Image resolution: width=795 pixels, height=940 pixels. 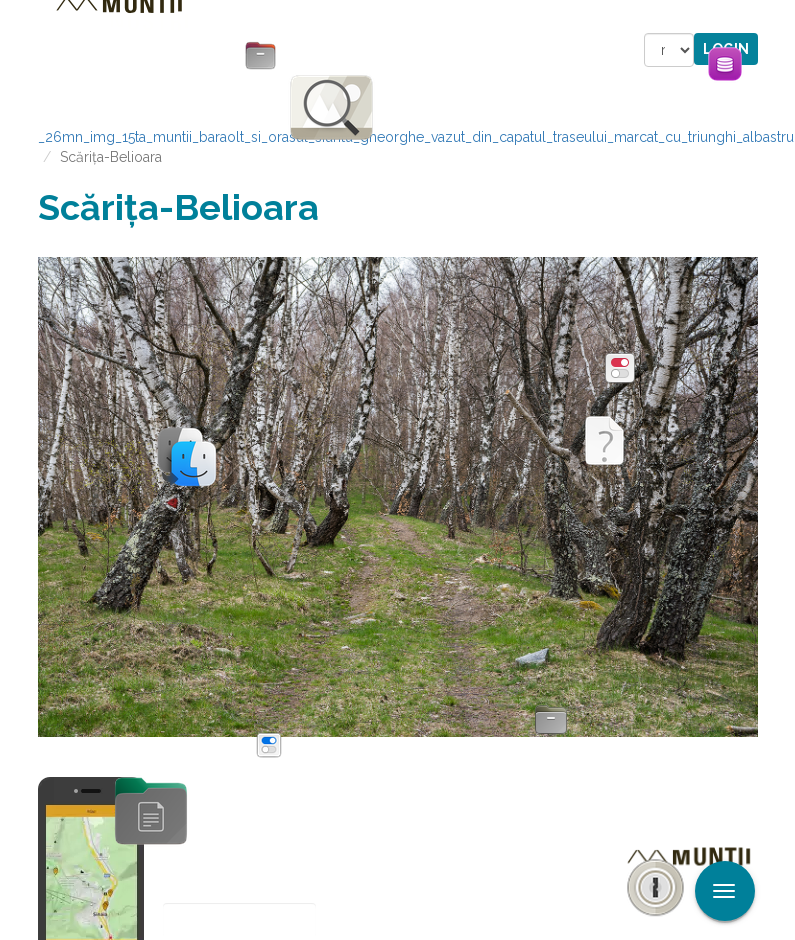 What do you see at coordinates (551, 719) in the screenshot?
I see `open file manager application` at bounding box center [551, 719].